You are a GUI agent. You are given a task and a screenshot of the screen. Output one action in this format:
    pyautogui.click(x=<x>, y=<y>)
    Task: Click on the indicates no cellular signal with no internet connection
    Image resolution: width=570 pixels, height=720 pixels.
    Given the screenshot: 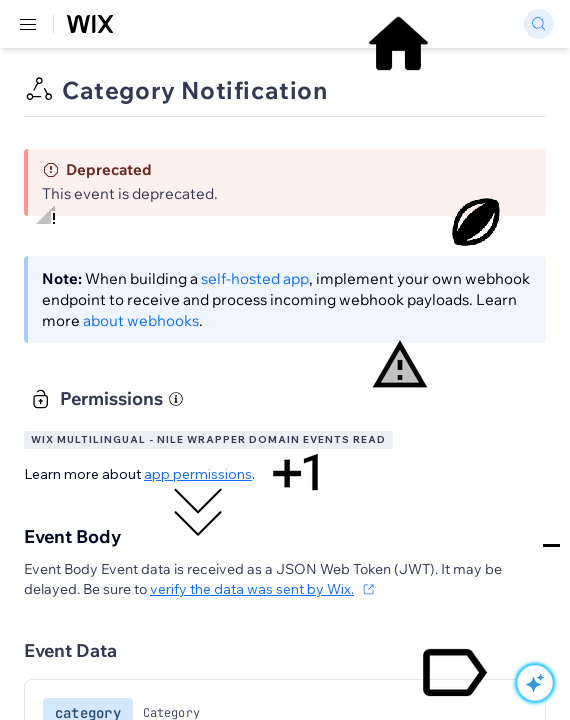 What is the action you would take?
    pyautogui.click(x=45, y=214)
    